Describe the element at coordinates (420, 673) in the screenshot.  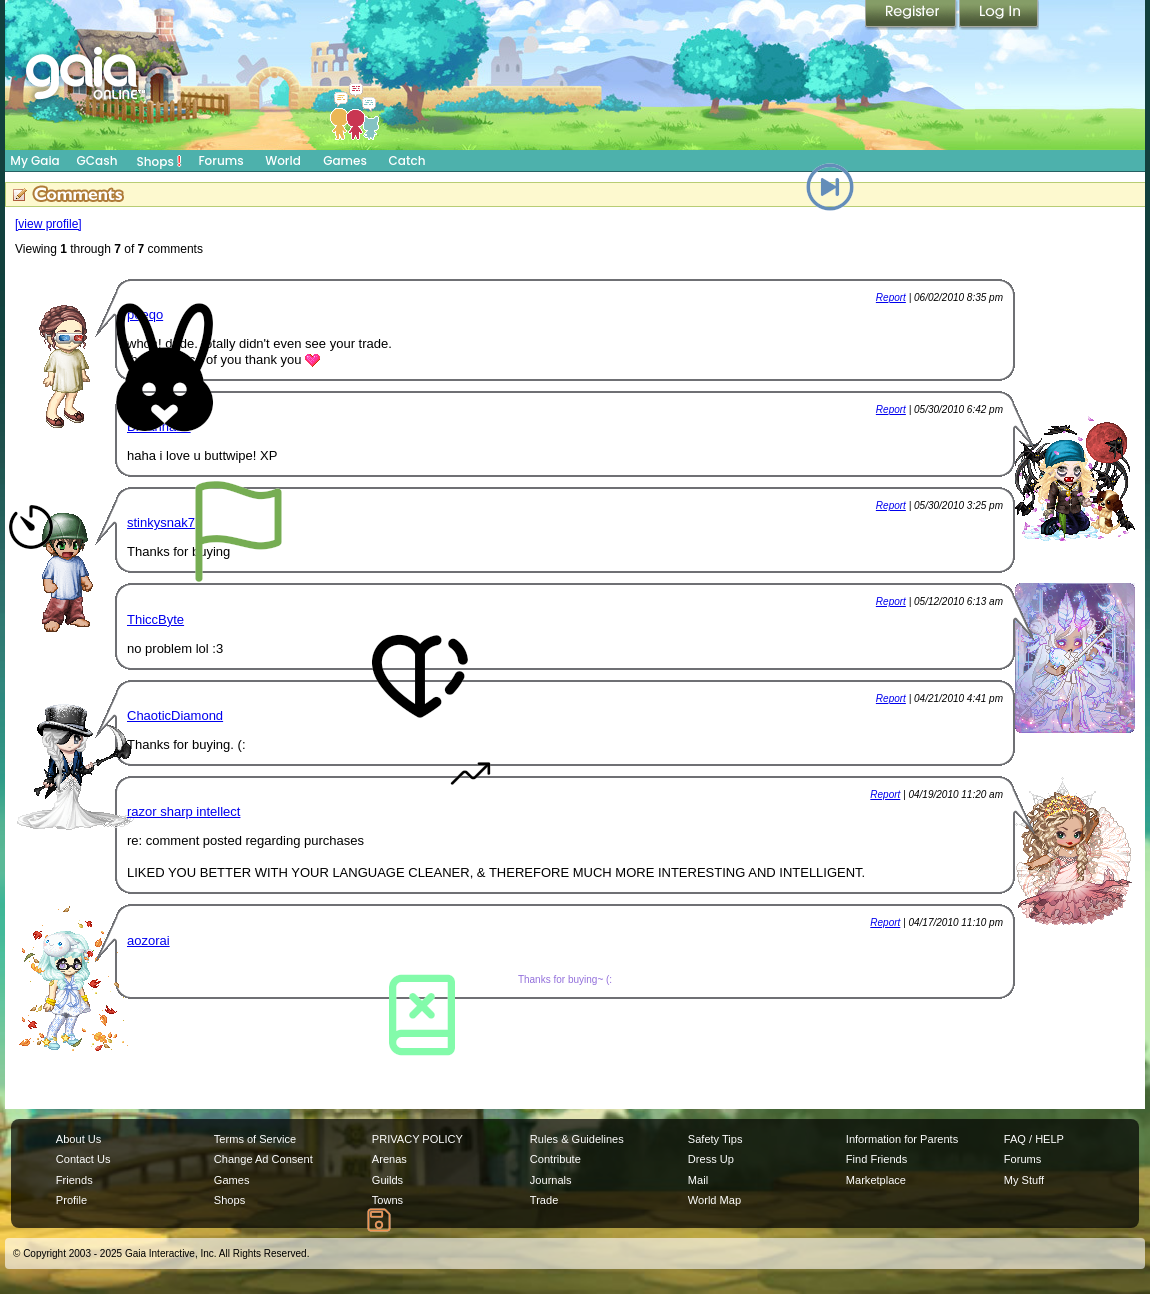
I see `indicates partial like or favorite status` at that location.